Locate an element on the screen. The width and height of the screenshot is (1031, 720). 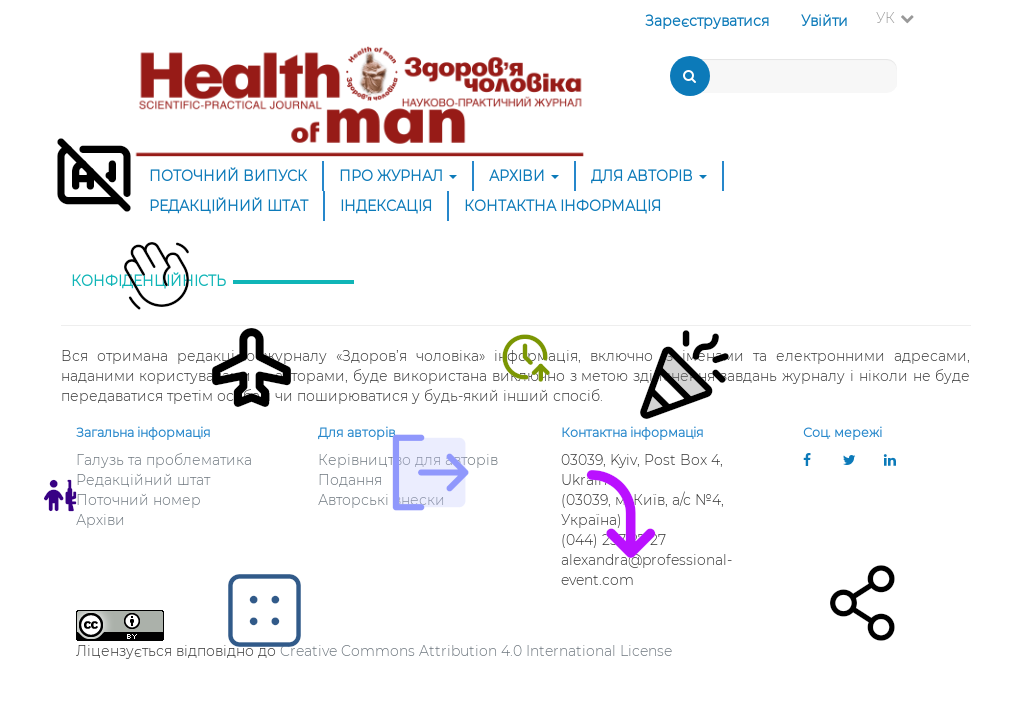
log out of your account is located at coordinates (427, 472).